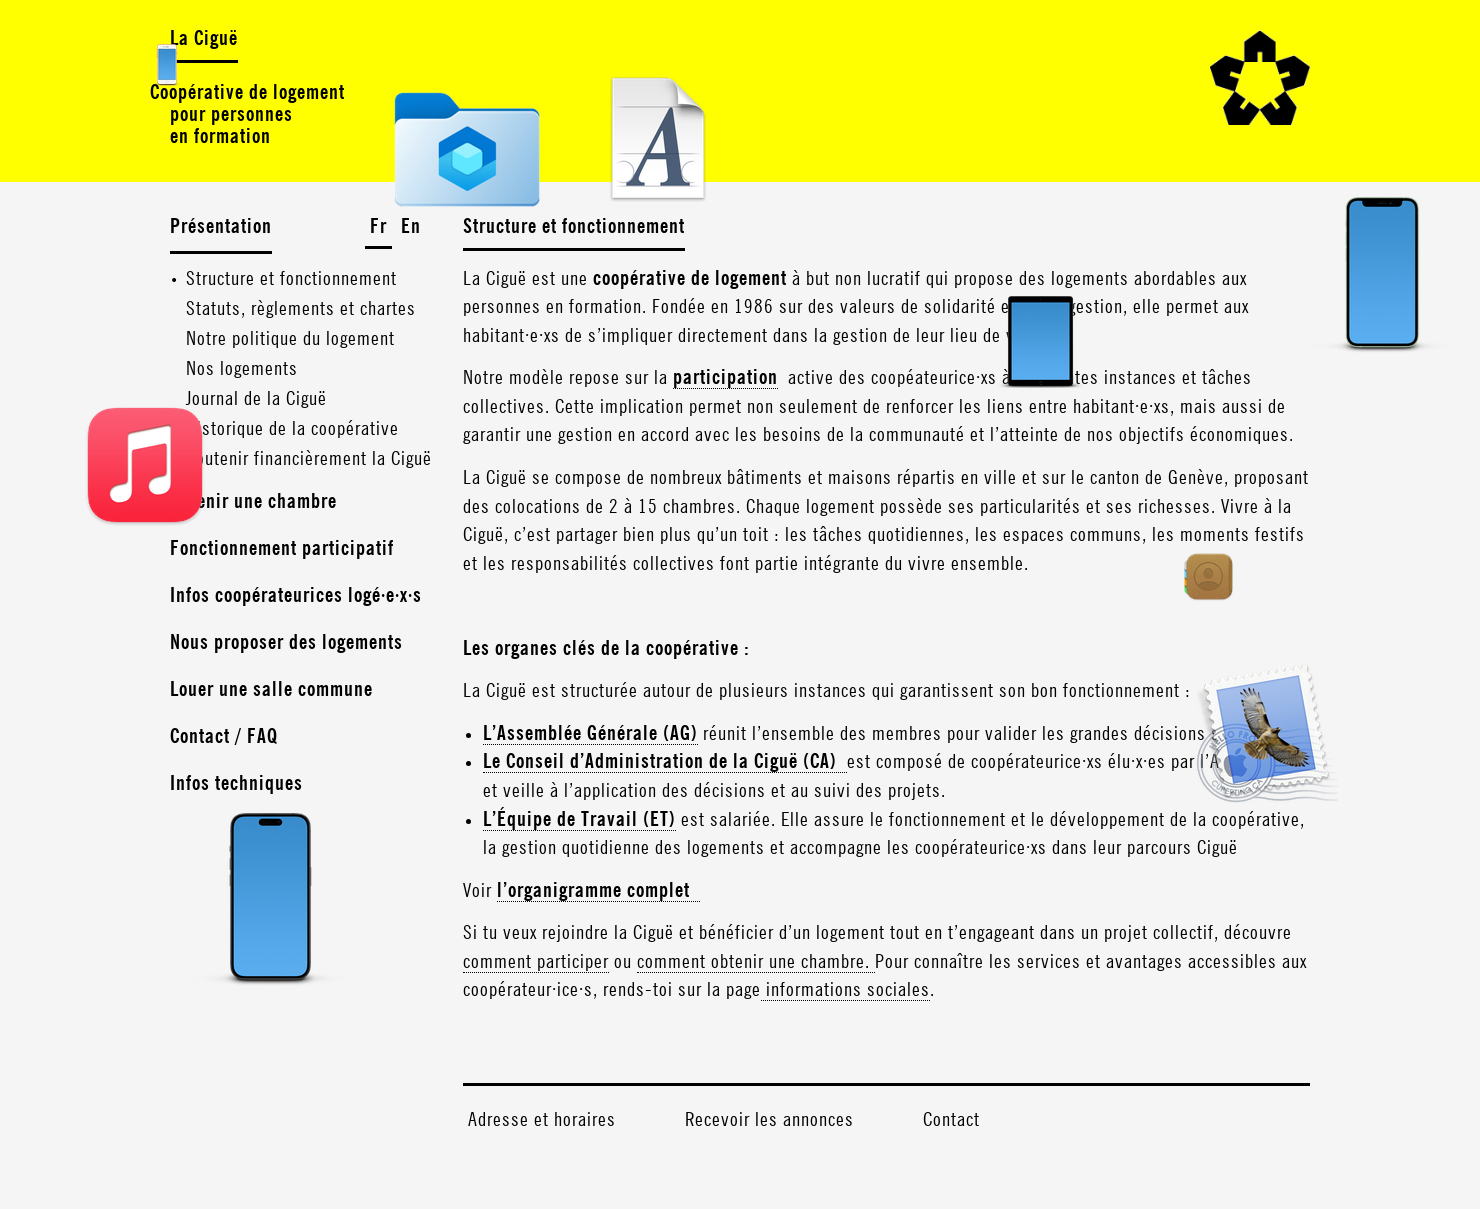 This screenshot has width=1480, height=1209. What do you see at coordinates (270, 899) in the screenshot?
I see `iPhone 15 Pro device icon` at bounding box center [270, 899].